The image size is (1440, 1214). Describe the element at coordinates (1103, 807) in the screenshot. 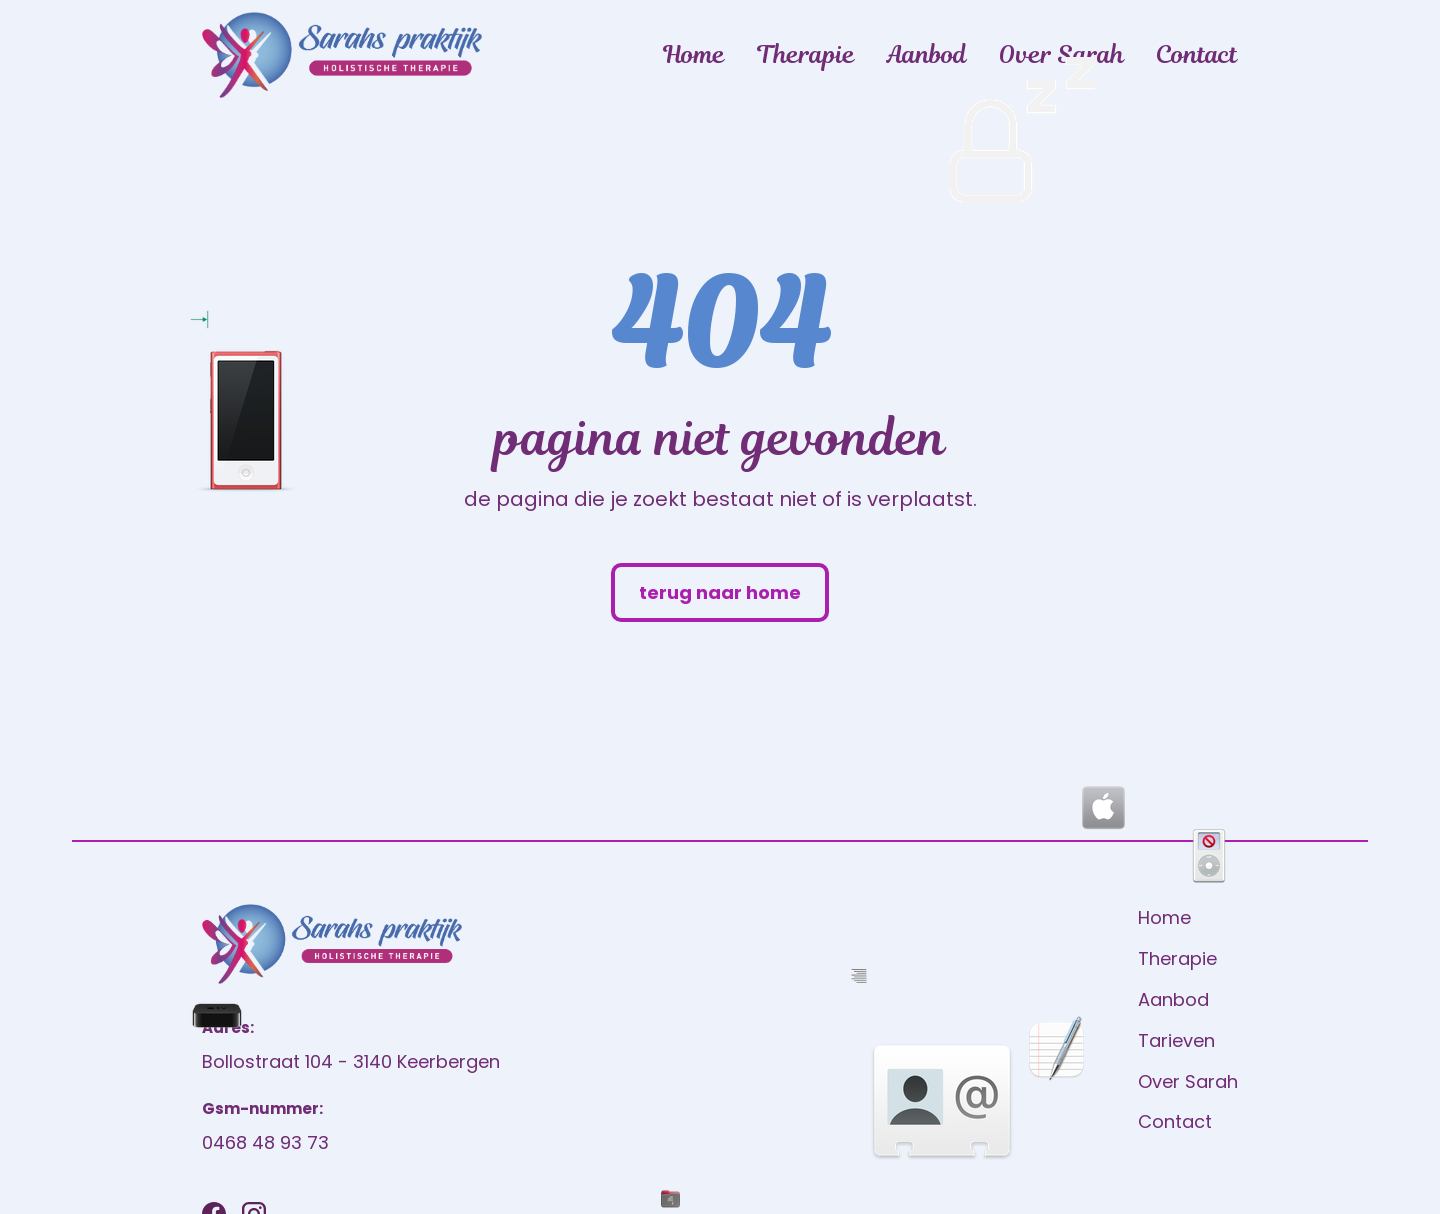

I see `access Apple ID account settings` at that location.